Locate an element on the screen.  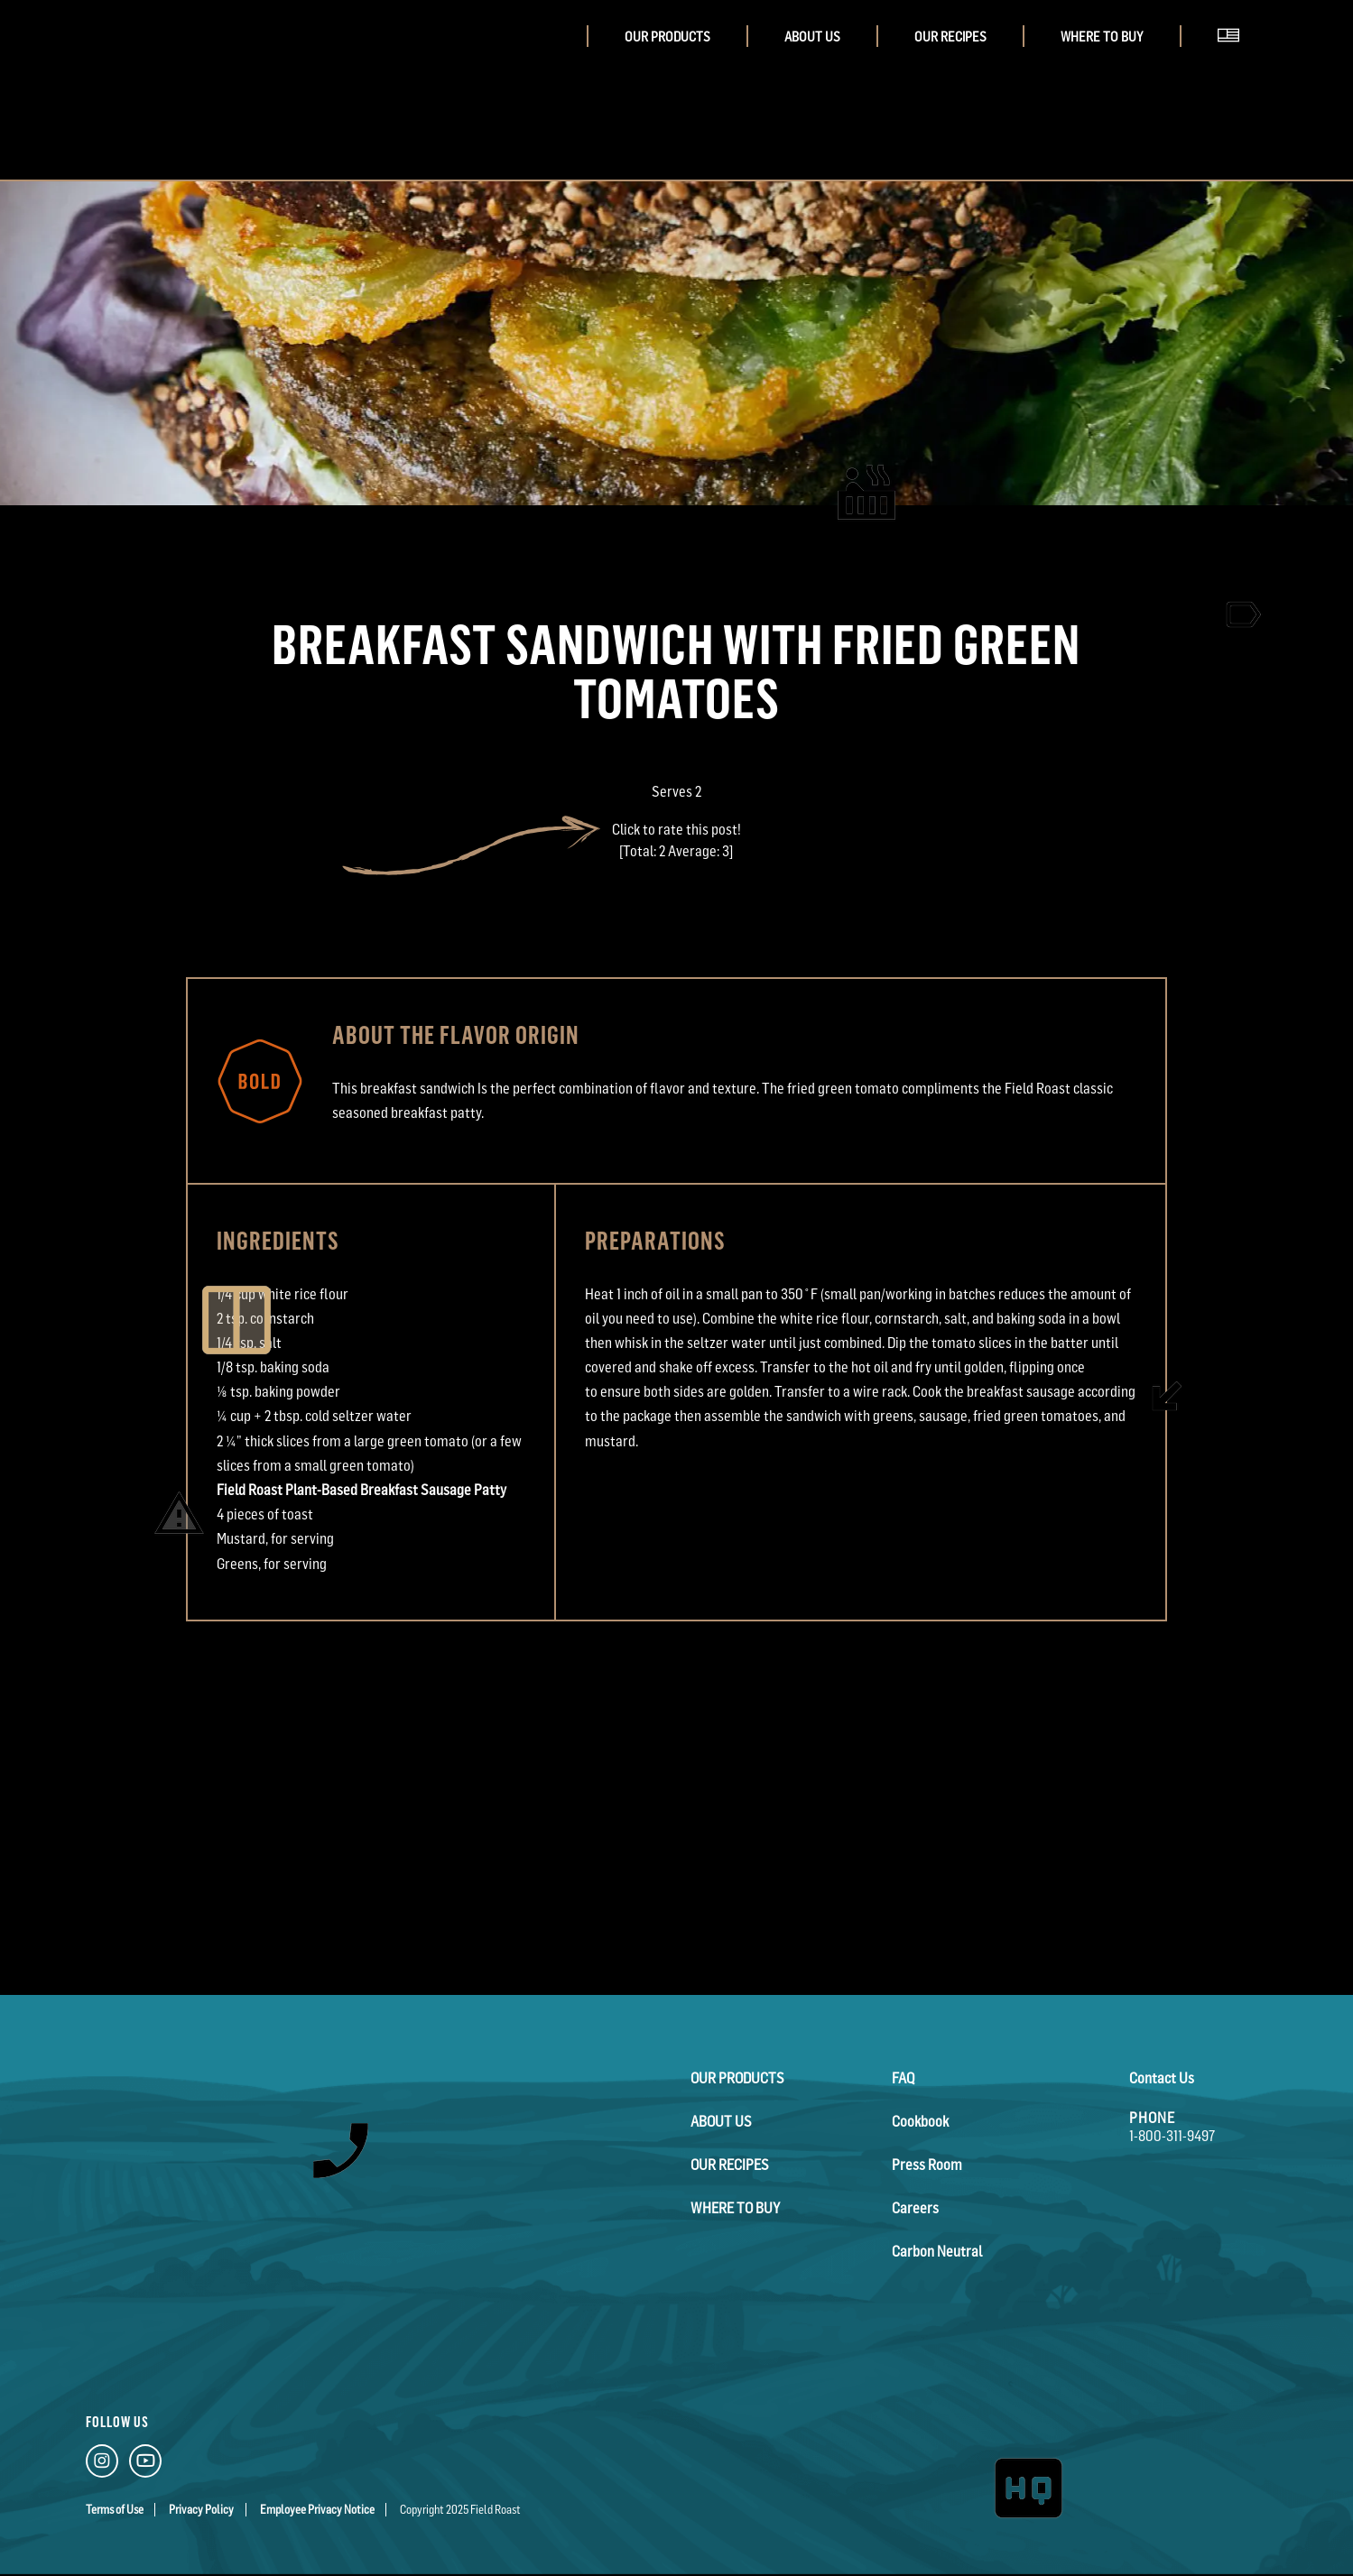
indicates hot tub or spa amenity available is located at coordinates (866, 491).